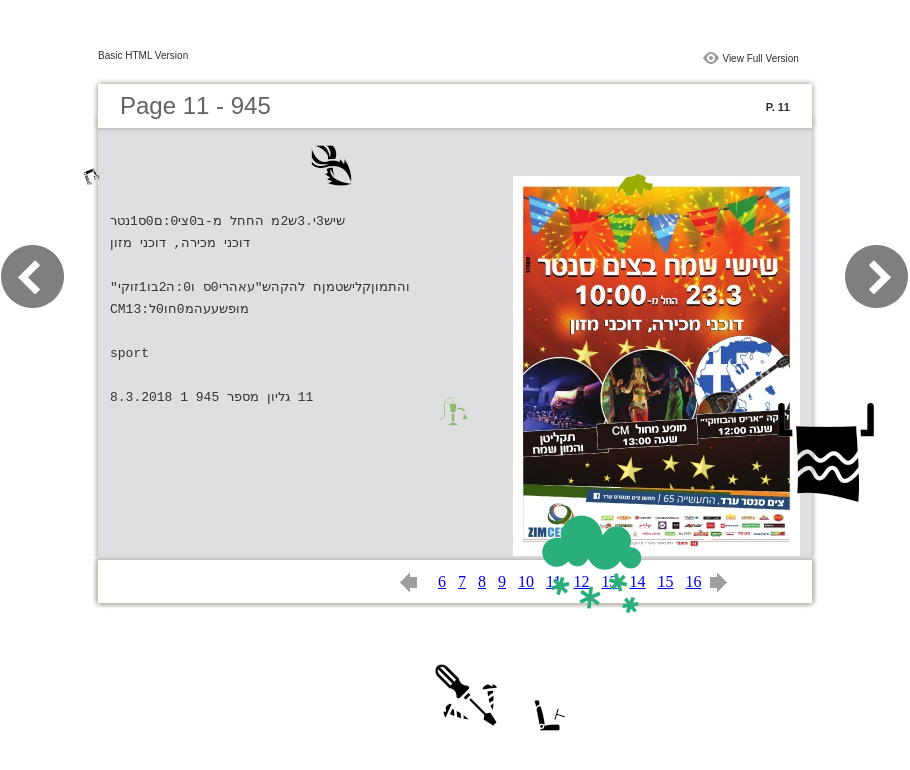  Describe the element at coordinates (453, 411) in the screenshot. I see `manual water pump tool or equipment` at that location.